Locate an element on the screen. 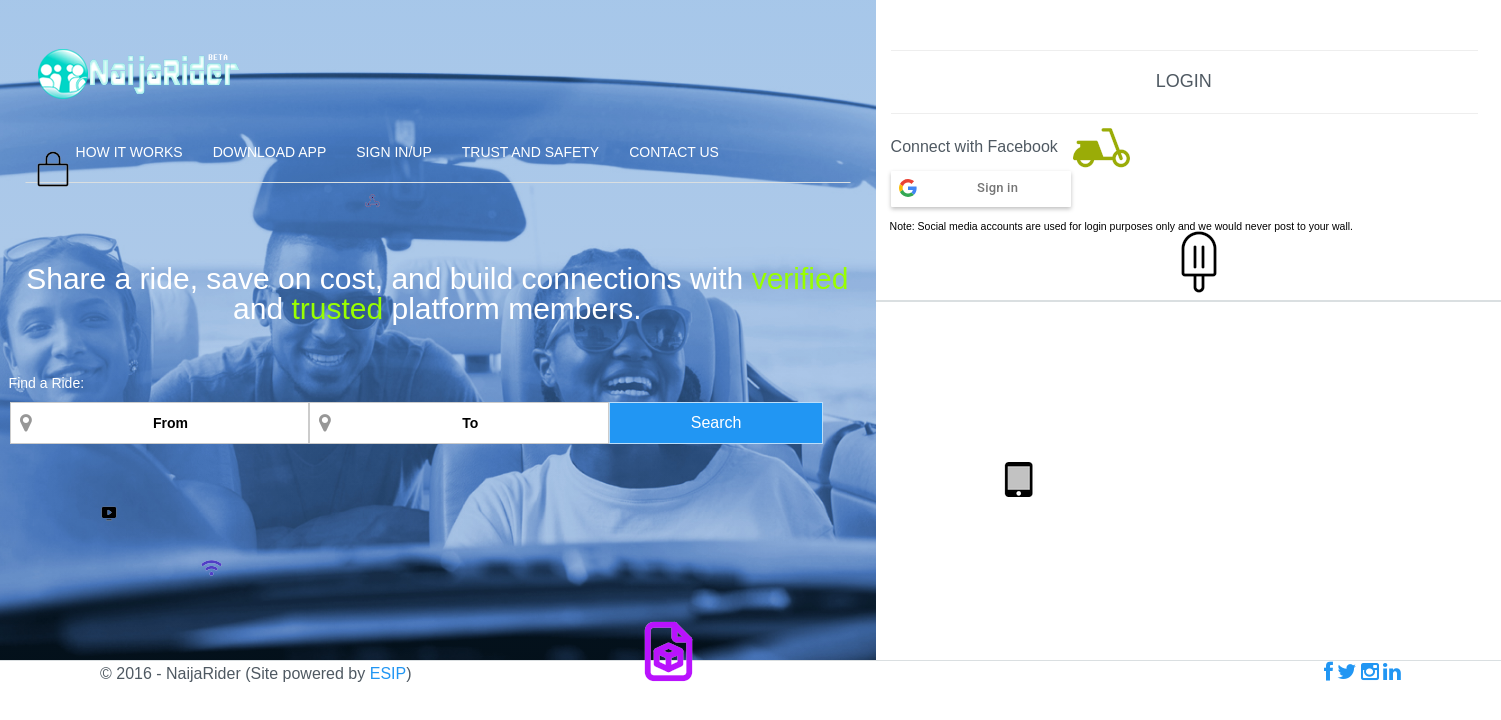 This screenshot has height=720, width=1501. lock or secure this item is located at coordinates (53, 171).